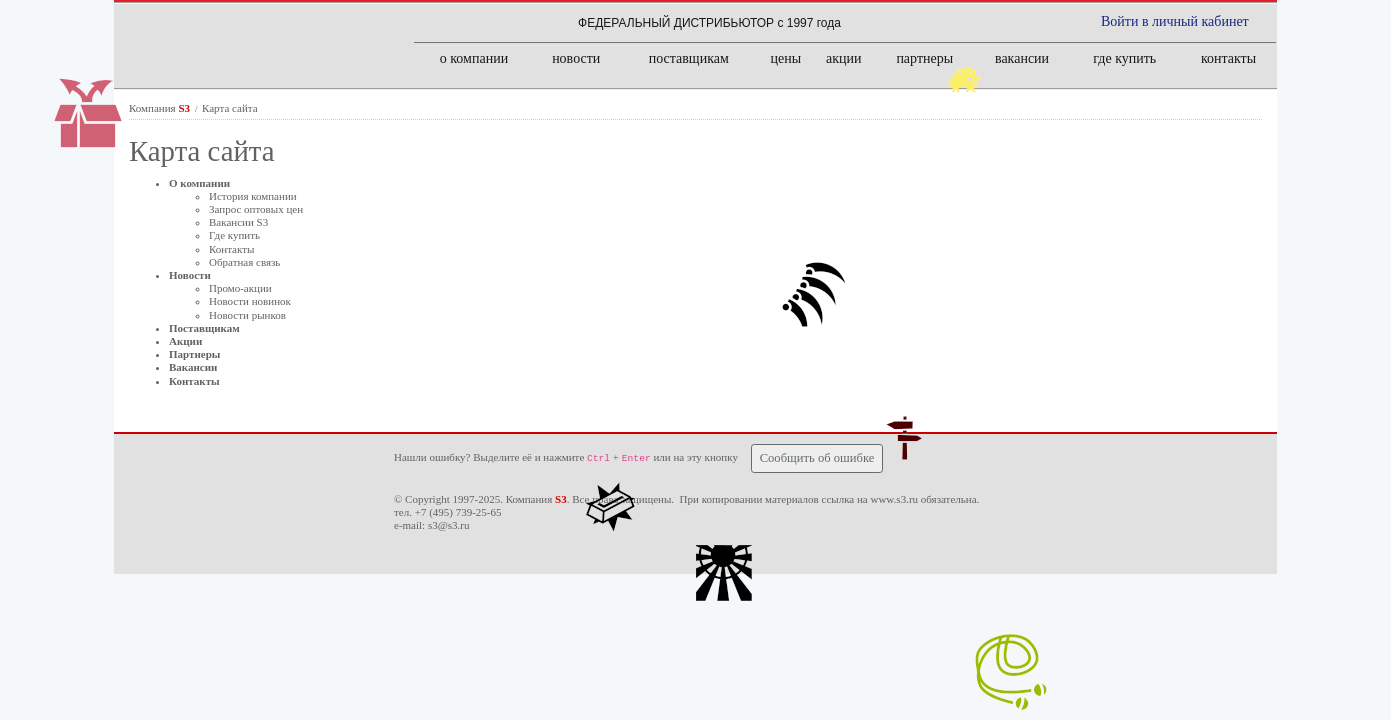 This screenshot has height=720, width=1391. Describe the element at coordinates (814, 294) in the screenshot. I see `indicates a claw attack or scratch ability` at that location.